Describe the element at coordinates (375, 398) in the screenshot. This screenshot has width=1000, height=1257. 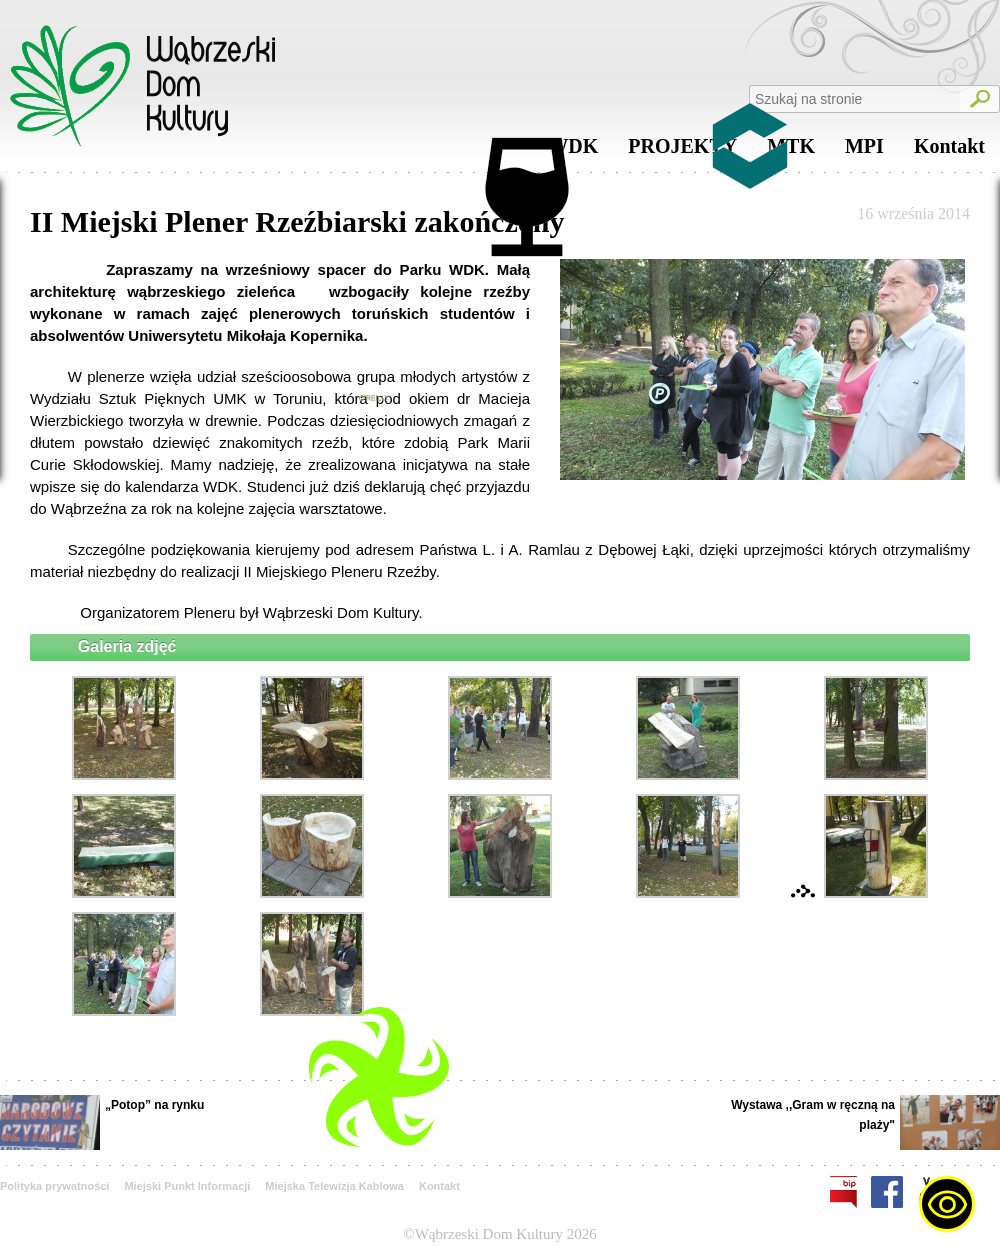
I see `visit o'reilly learning platform` at that location.